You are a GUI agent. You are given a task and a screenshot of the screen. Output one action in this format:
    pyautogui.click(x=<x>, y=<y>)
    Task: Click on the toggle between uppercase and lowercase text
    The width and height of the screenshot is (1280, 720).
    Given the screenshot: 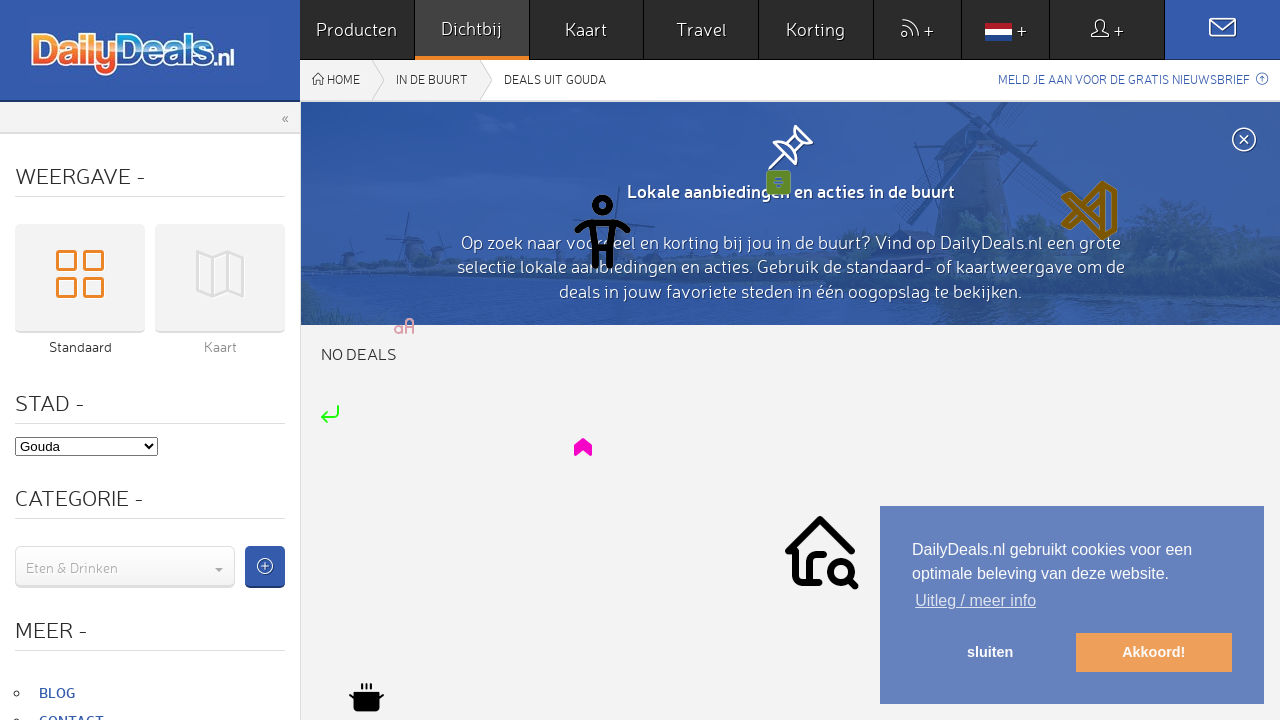 What is the action you would take?
    pyautogui.click(x=404, y=326)
    